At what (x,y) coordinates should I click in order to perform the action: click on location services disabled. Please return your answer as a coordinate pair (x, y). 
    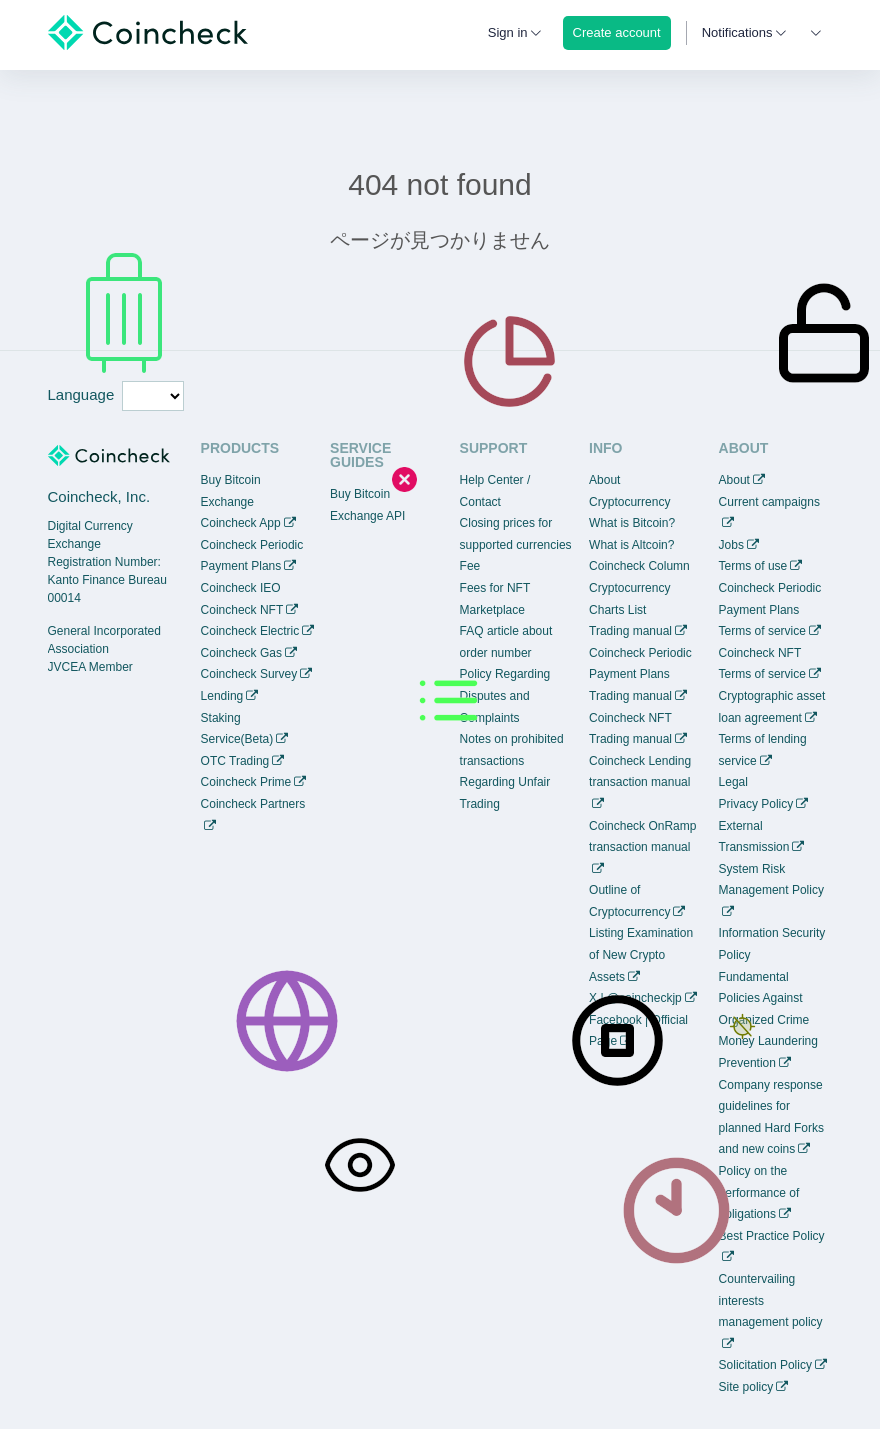
    Looking at the image, I should click on (742, 1026).